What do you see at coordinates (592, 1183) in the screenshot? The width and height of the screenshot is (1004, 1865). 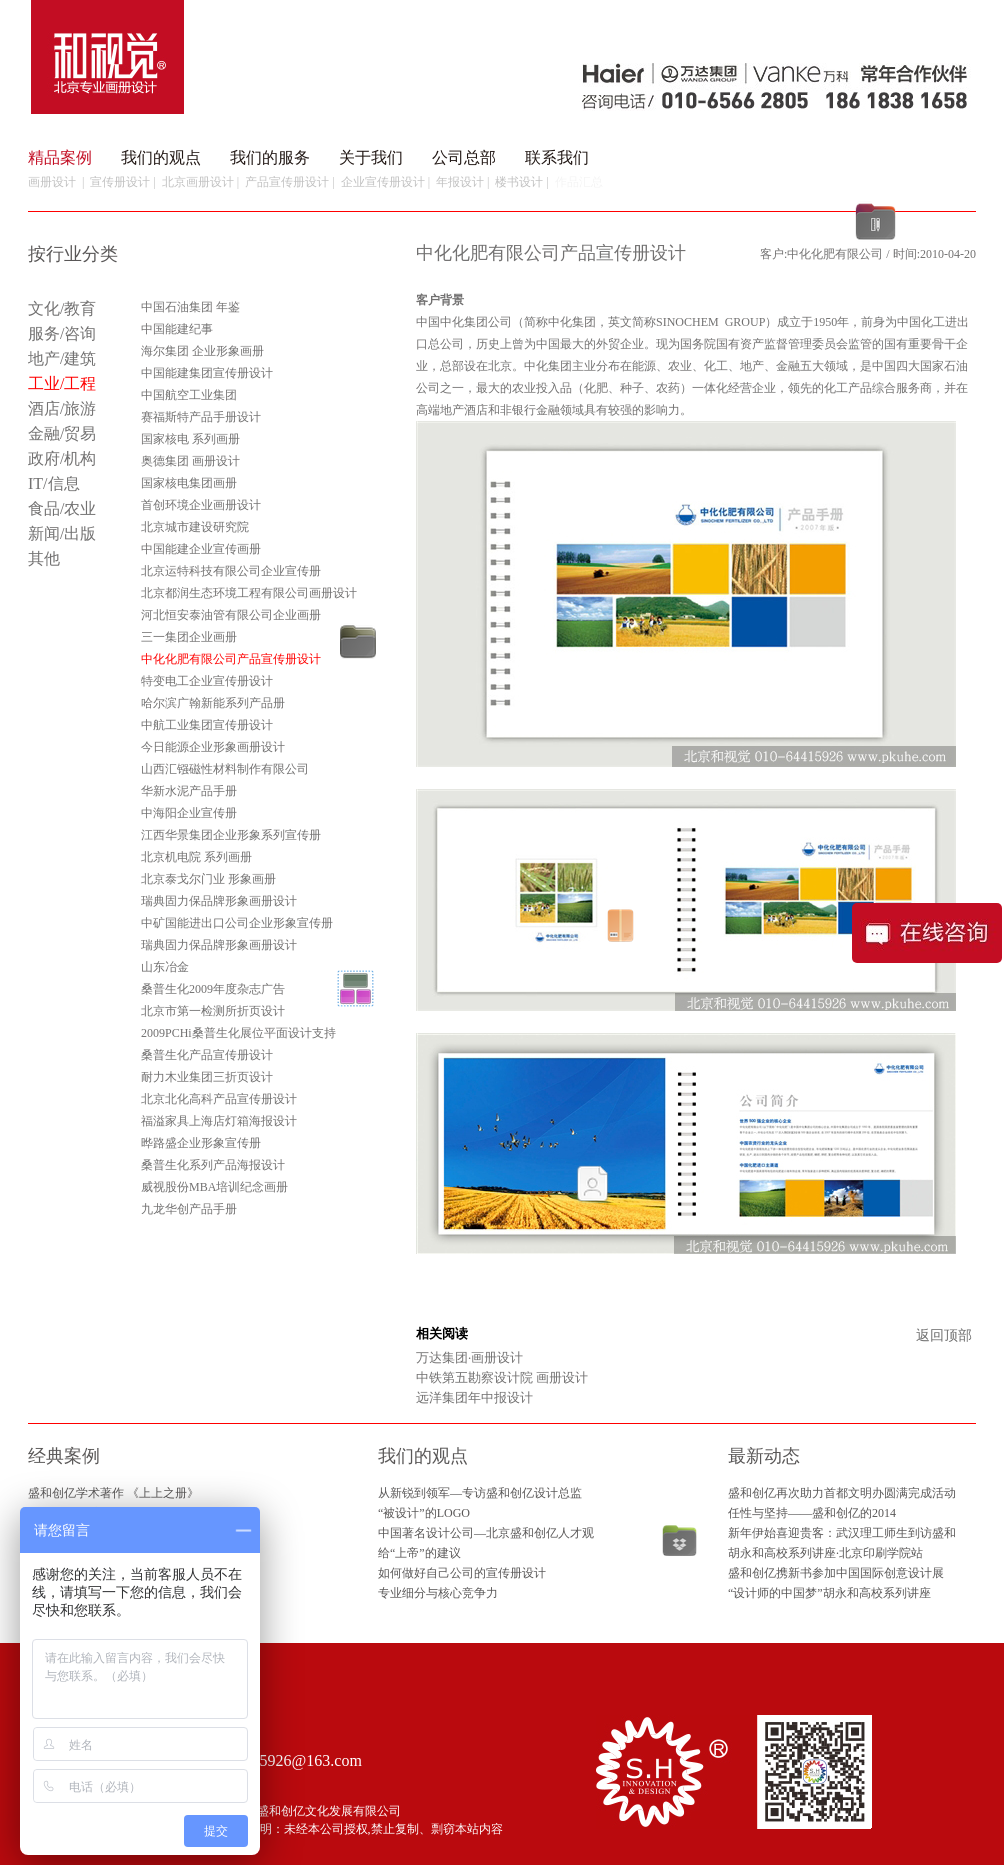 I see `credits or attribution file` at bounding box center [592, 1183].